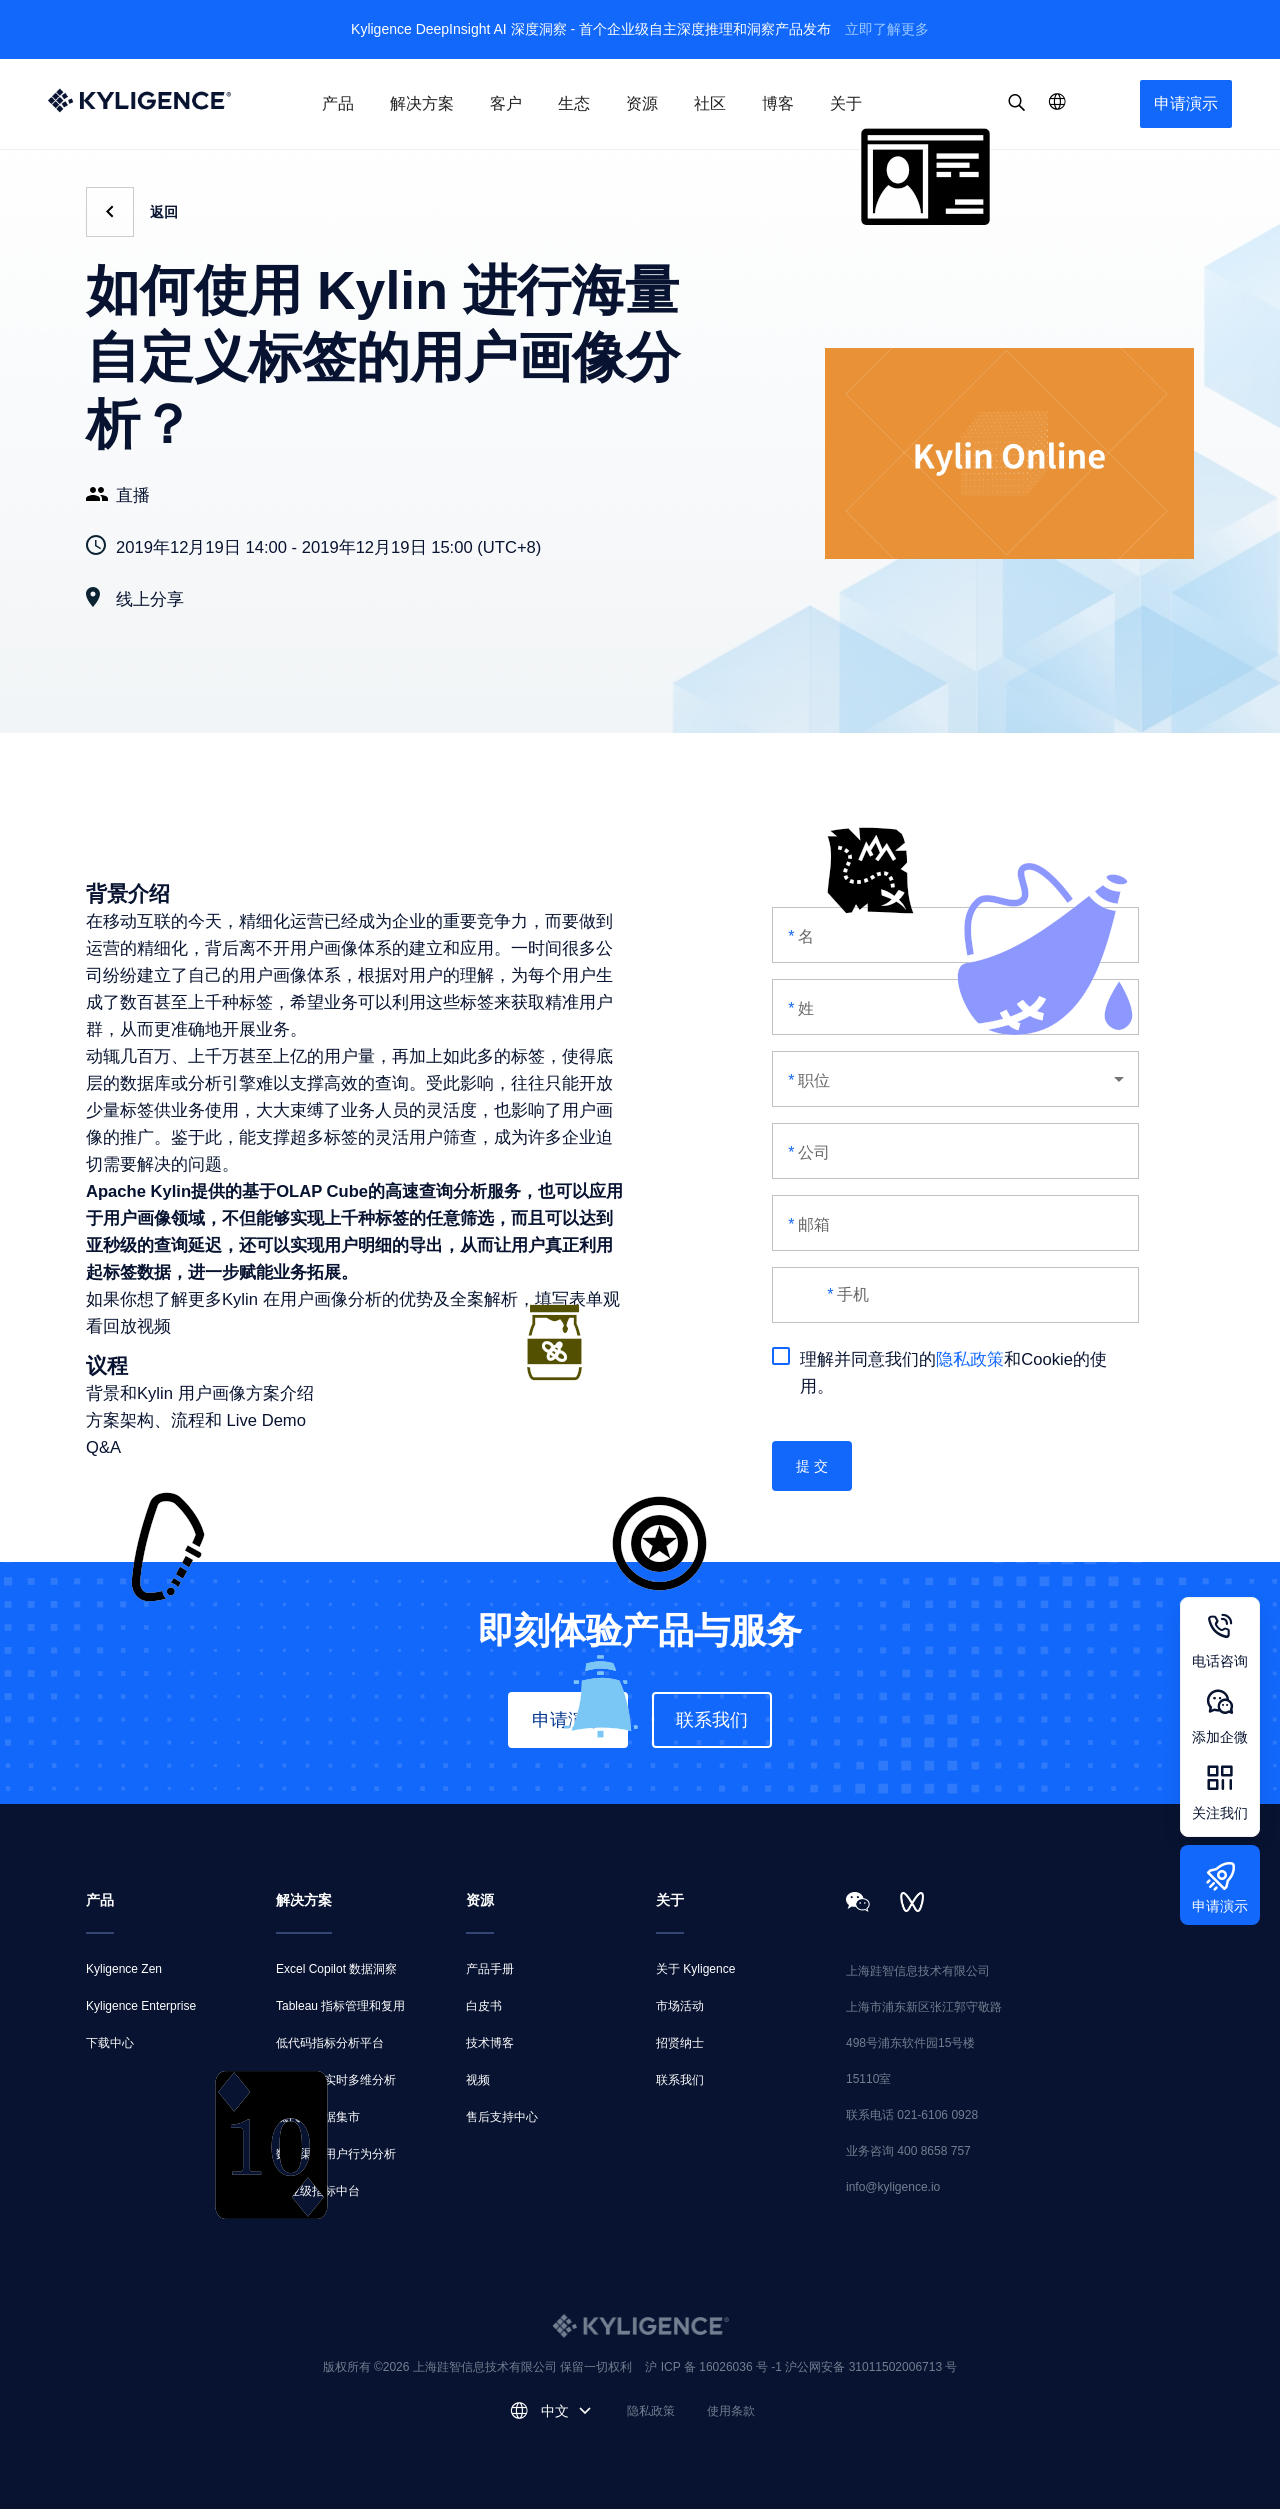  Describe the element at coordinates (870, 870) in the screenshot. I see `view treasure map or quest location` at that location.